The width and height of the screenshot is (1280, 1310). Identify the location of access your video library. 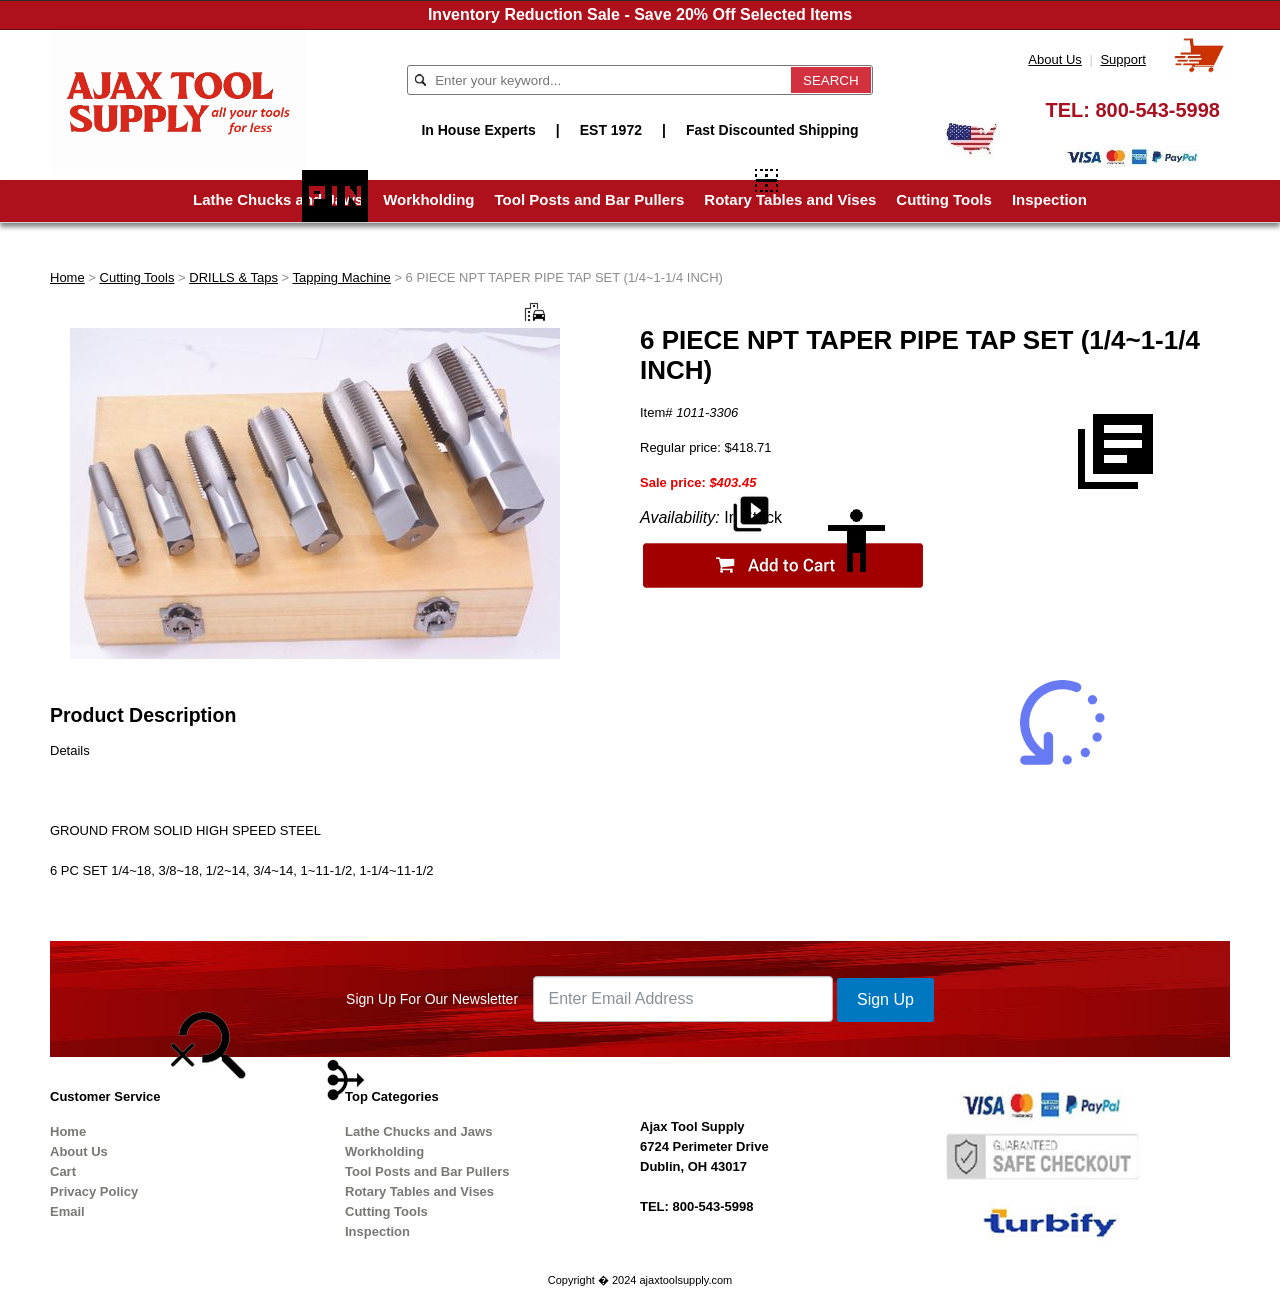
(751, 514).